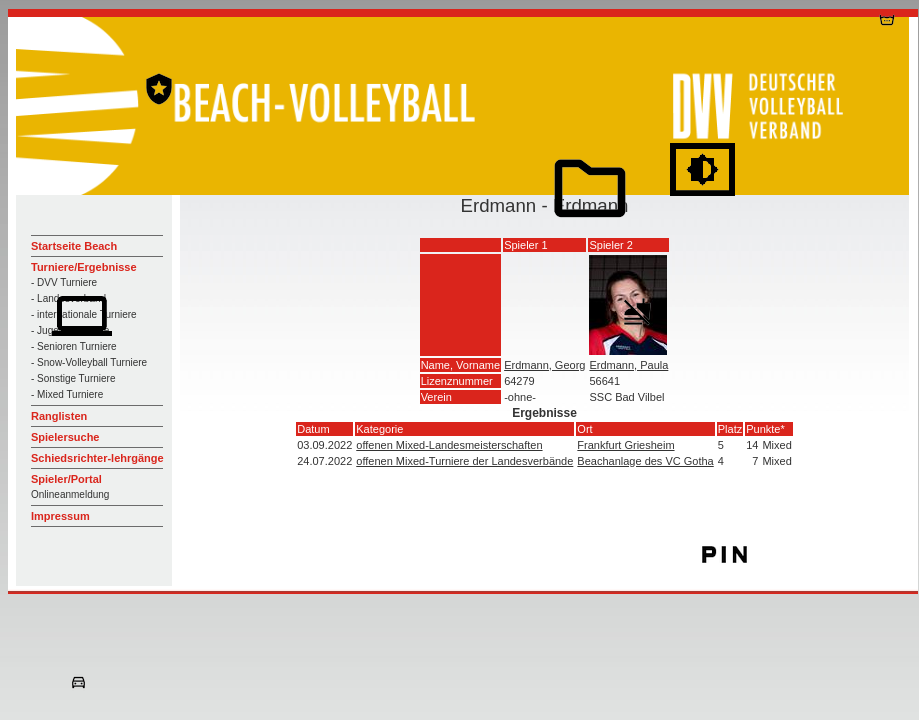  Describe the element at coordinates (590, 187) in the screenshot. I see `open file folder` at that location.